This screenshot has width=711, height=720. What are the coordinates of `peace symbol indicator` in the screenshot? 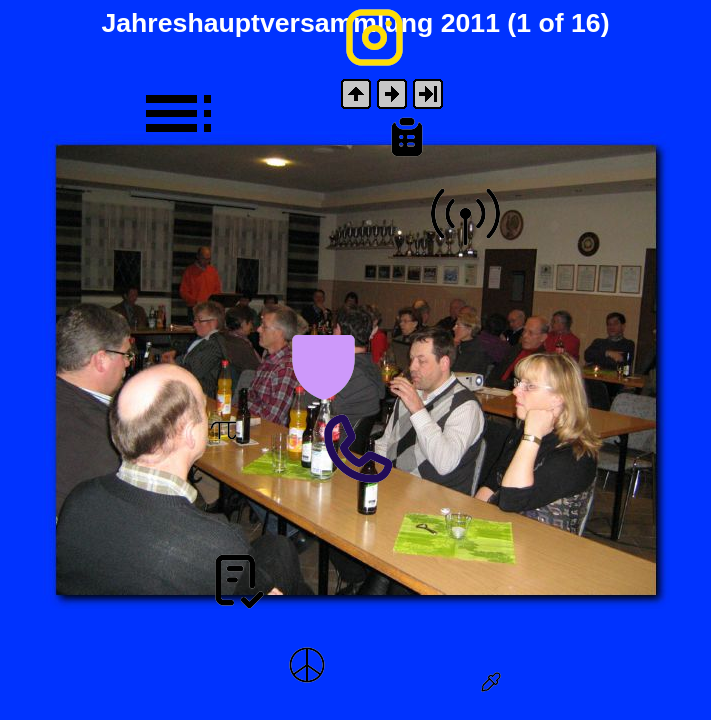 It's located at (307, 665).